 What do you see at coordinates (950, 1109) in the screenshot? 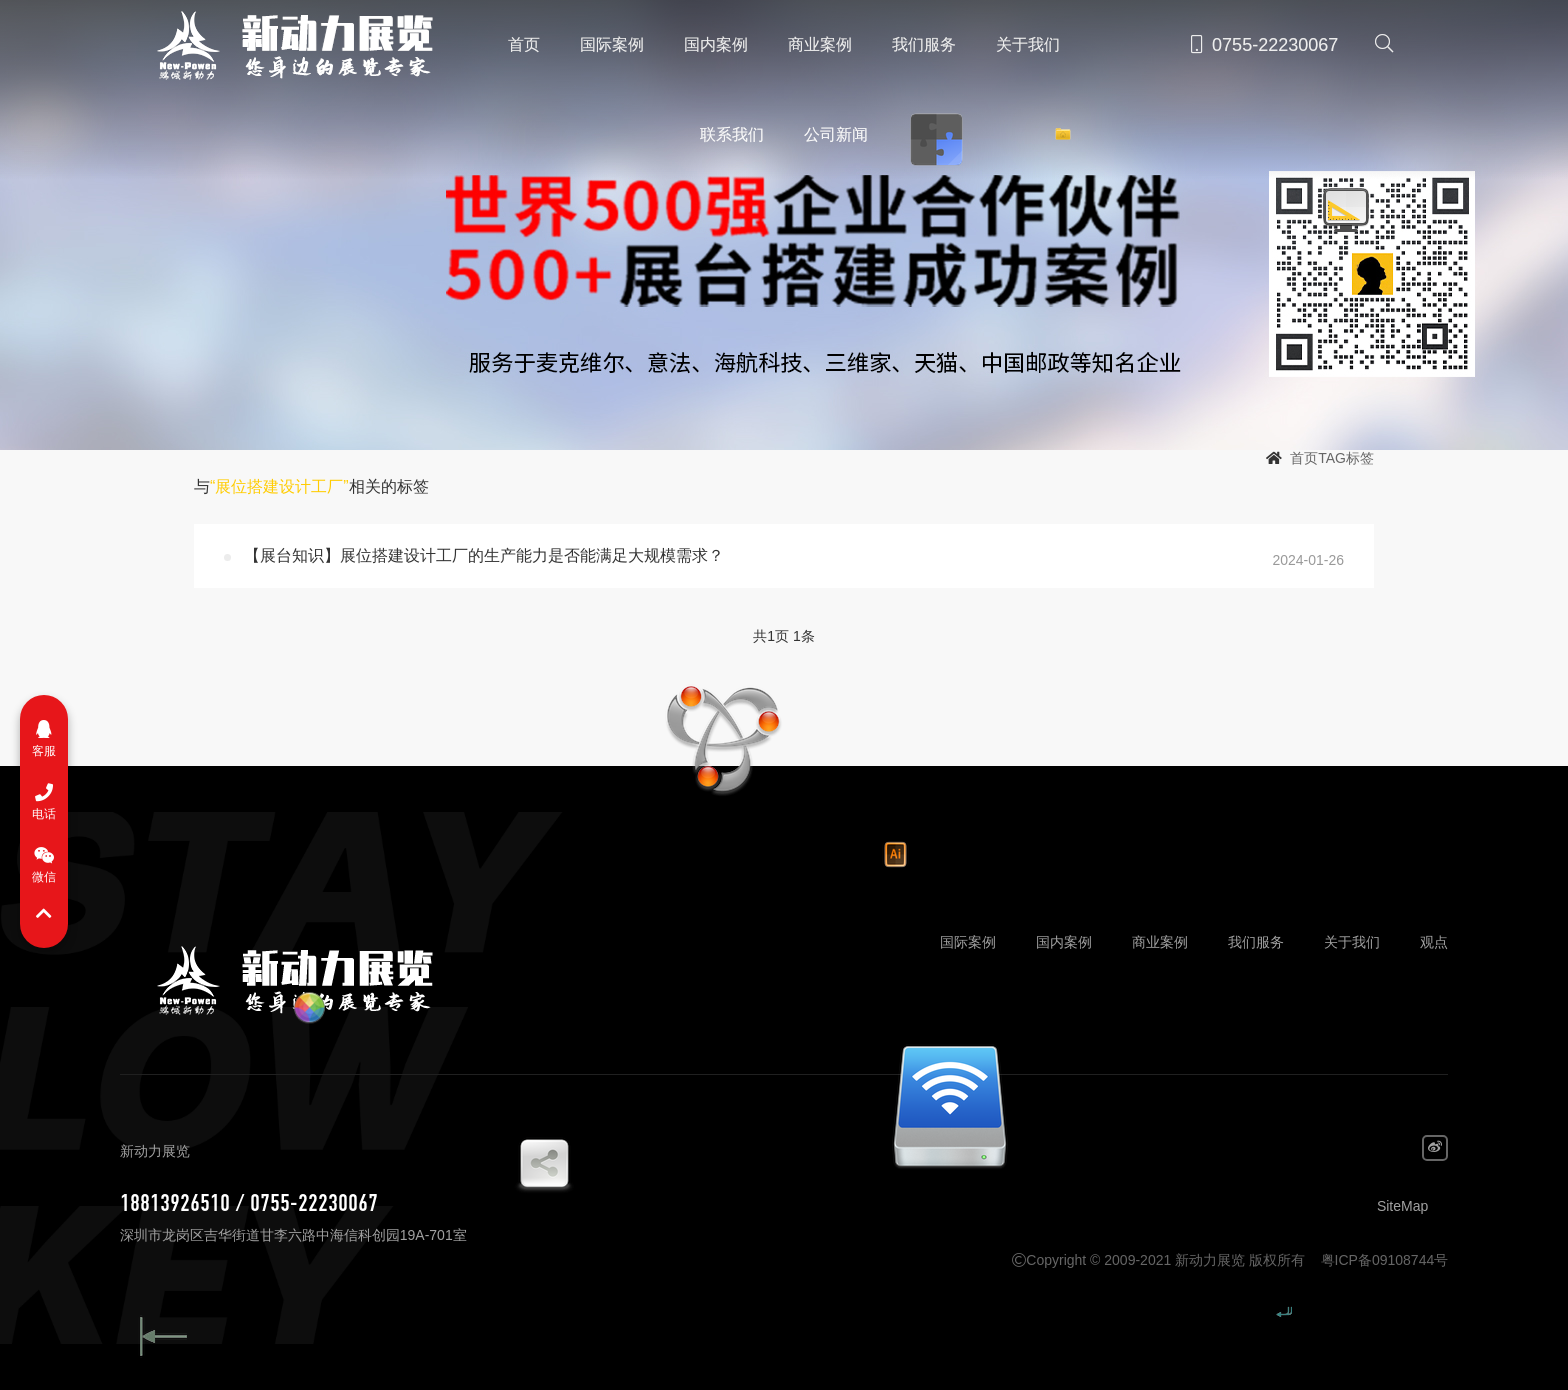
I see `access a wireless network drive` at bounding box center [950, 1109].